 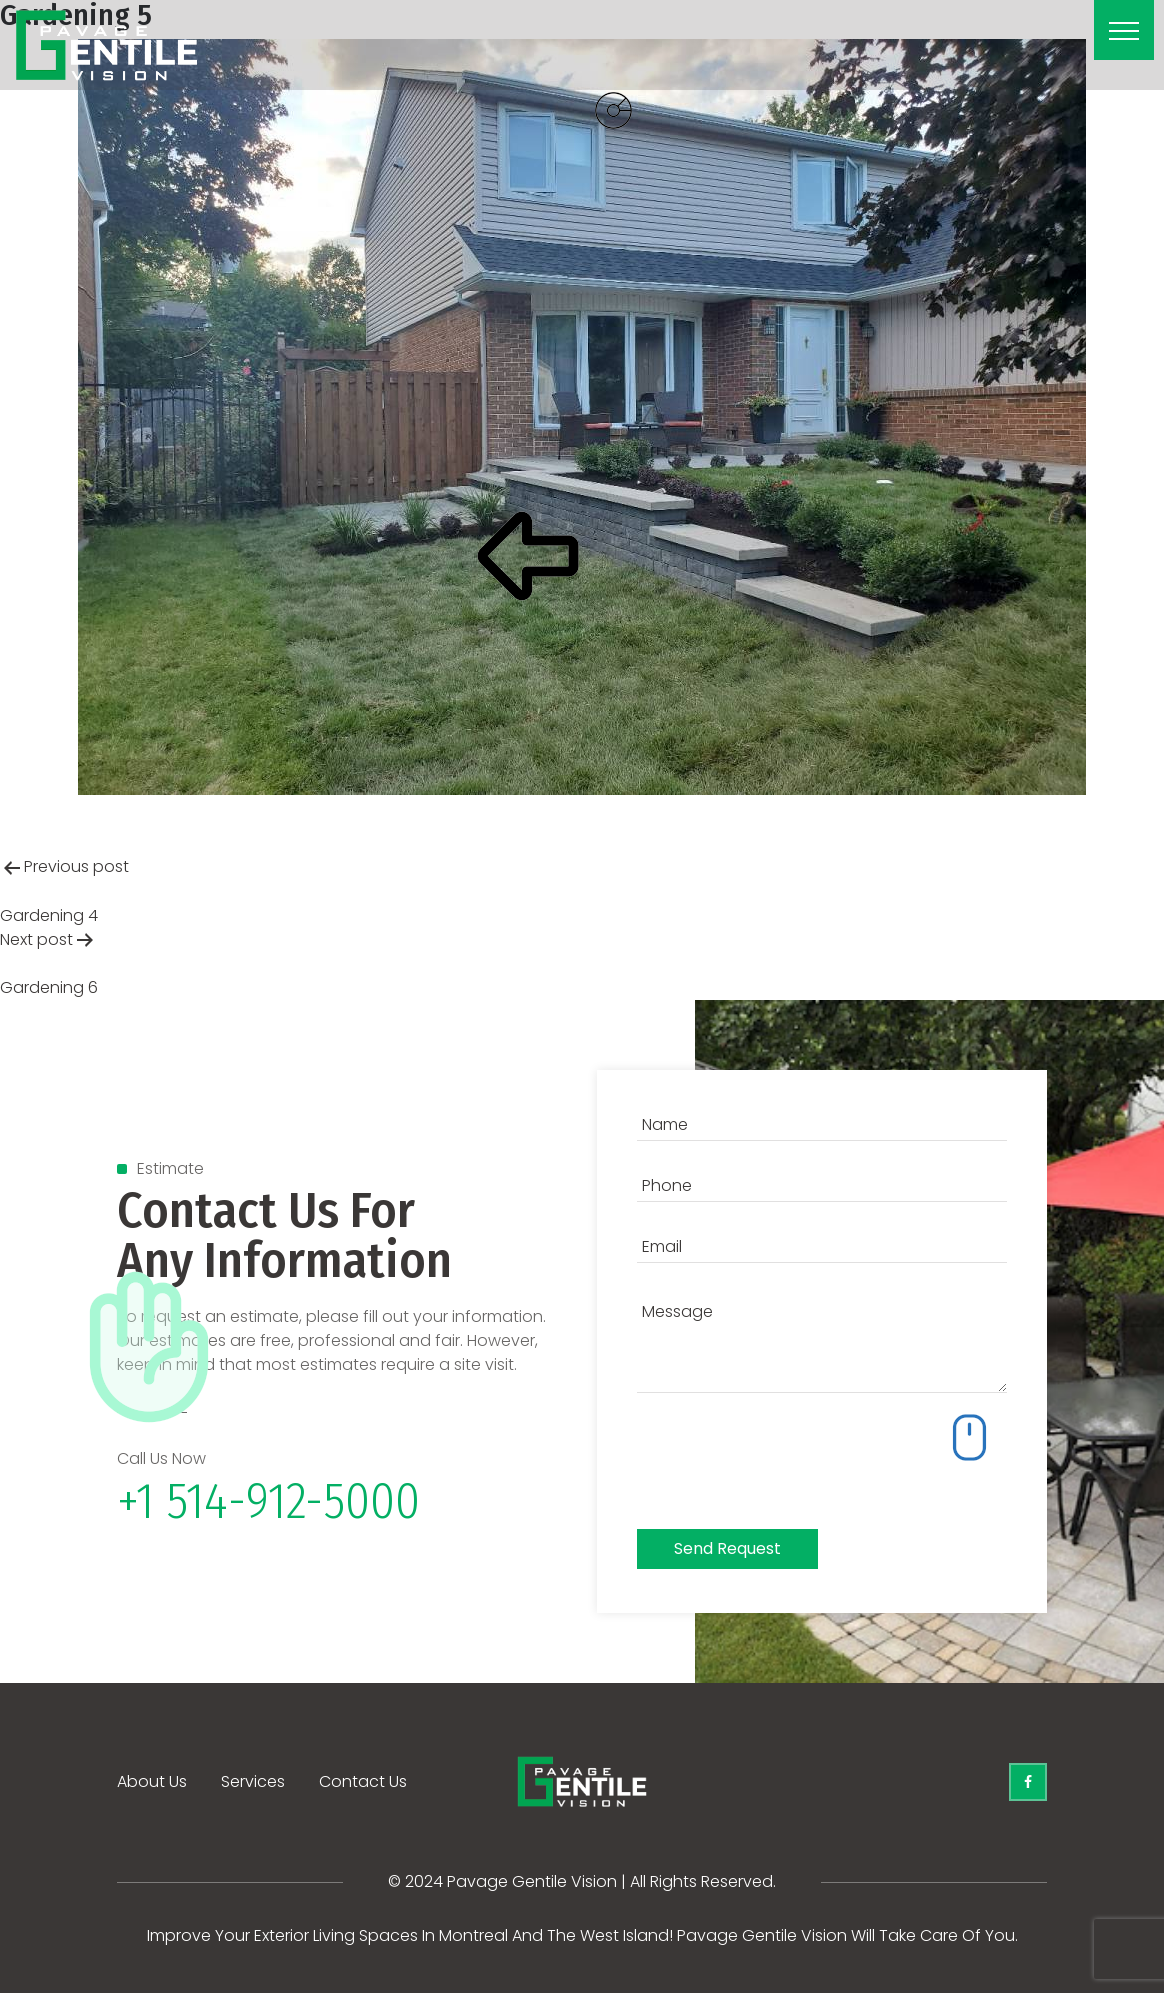 What do you see at coordinates (969, 1437) in the screenshot?
I see `indicates mouse input or cursor control` at bounding box center [969, 1437].